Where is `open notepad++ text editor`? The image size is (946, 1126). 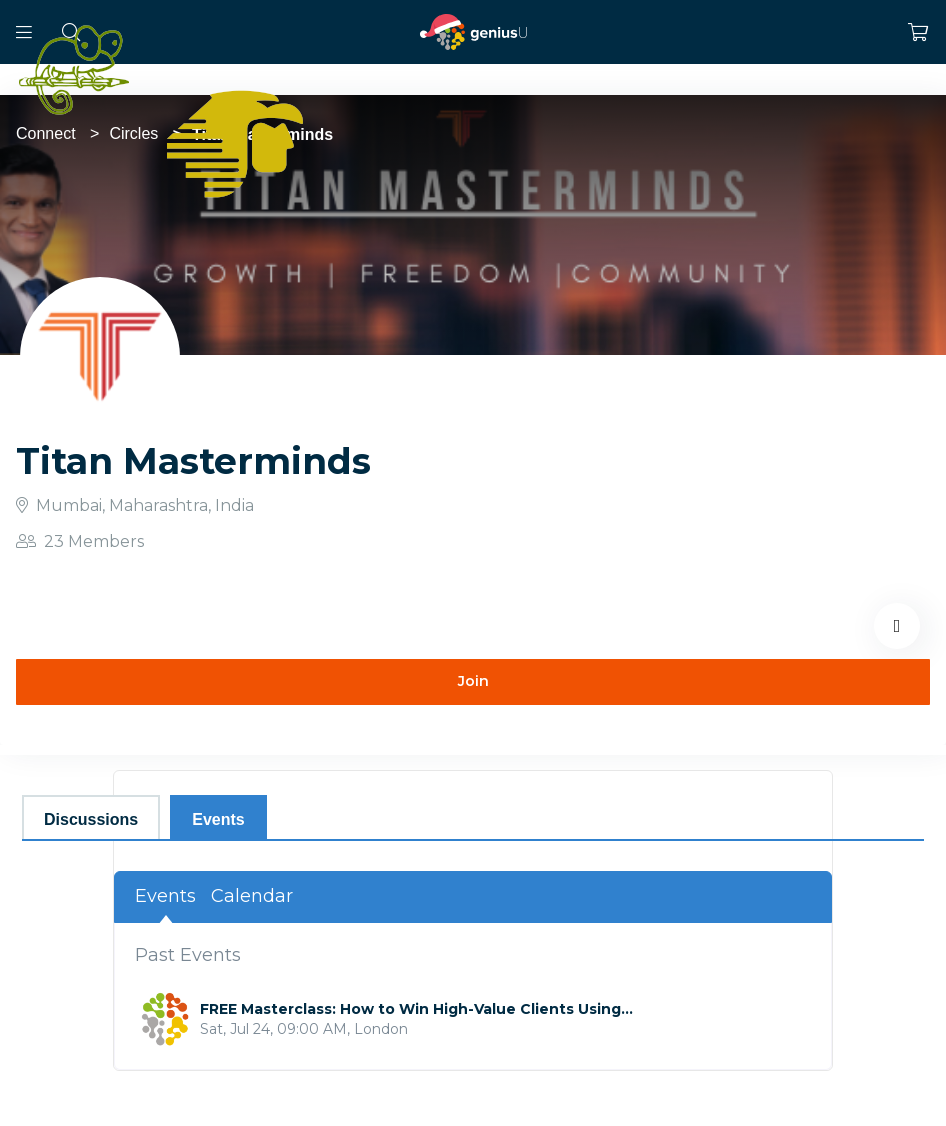 open notepad++ text editor is located at coordinates (74, 70).